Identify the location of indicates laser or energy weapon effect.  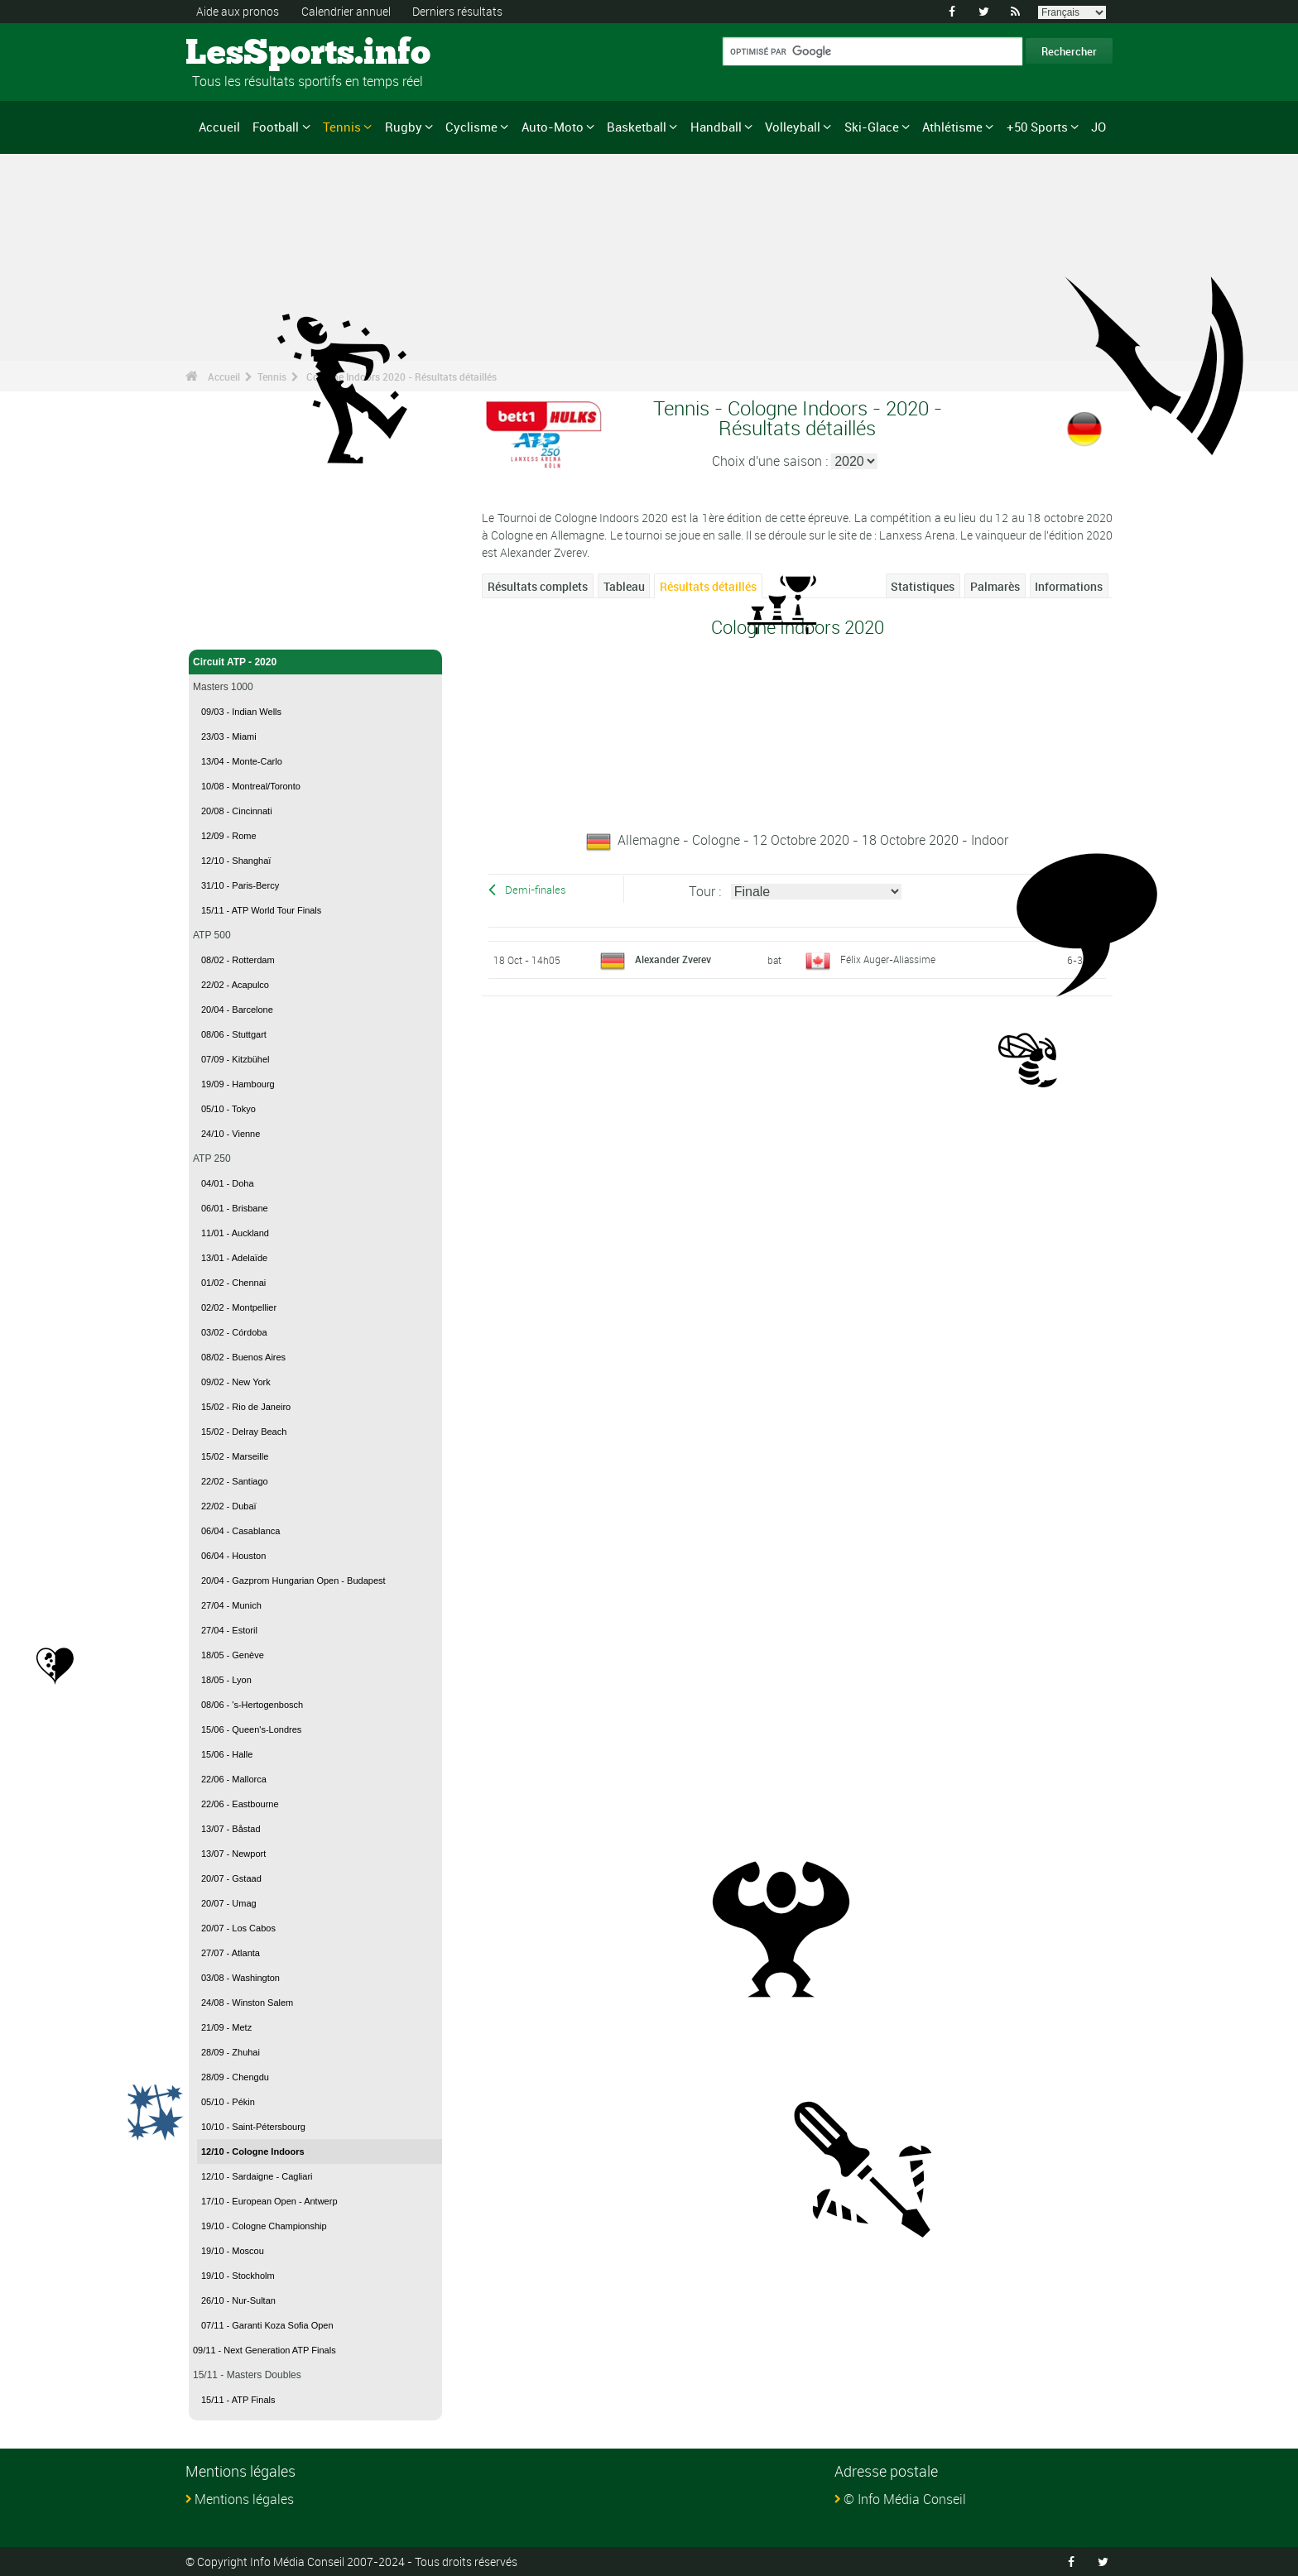
(156, 2113).